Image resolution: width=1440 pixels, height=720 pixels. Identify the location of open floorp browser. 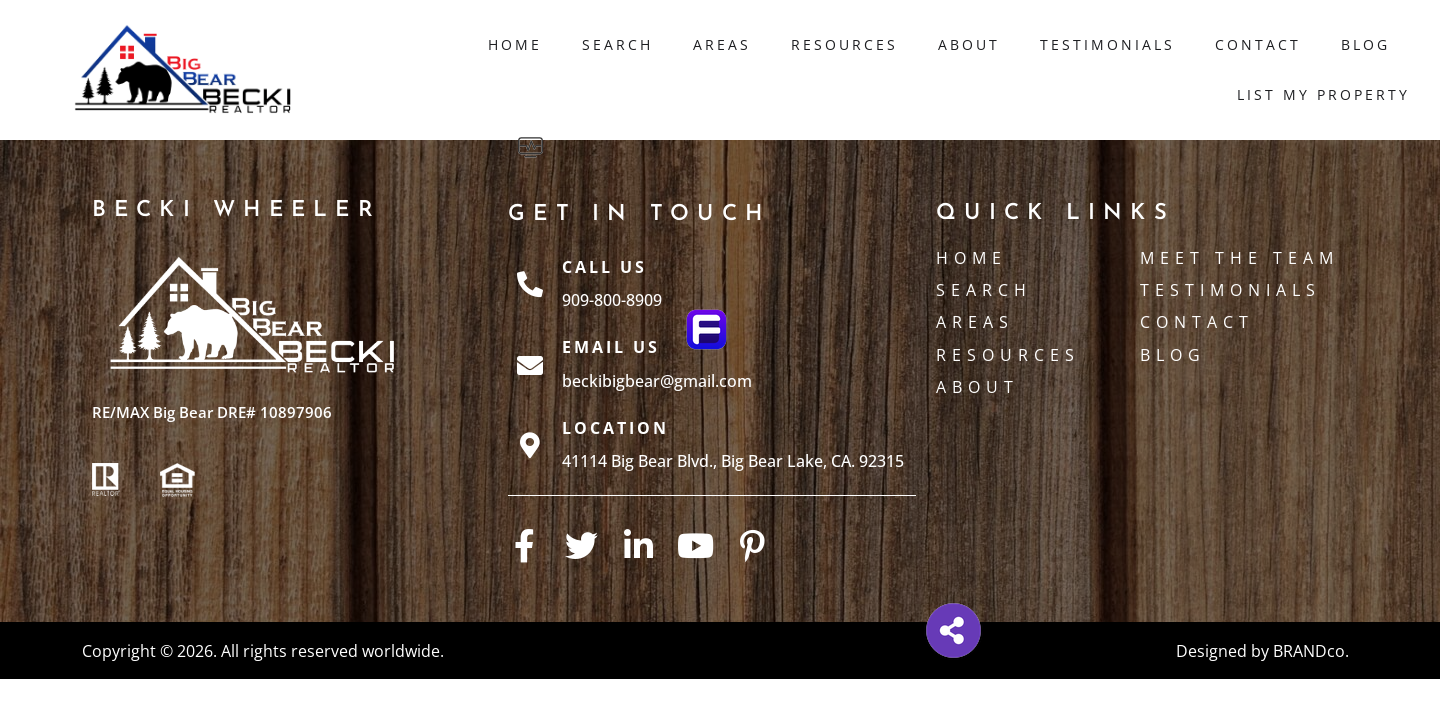
(706, 329).